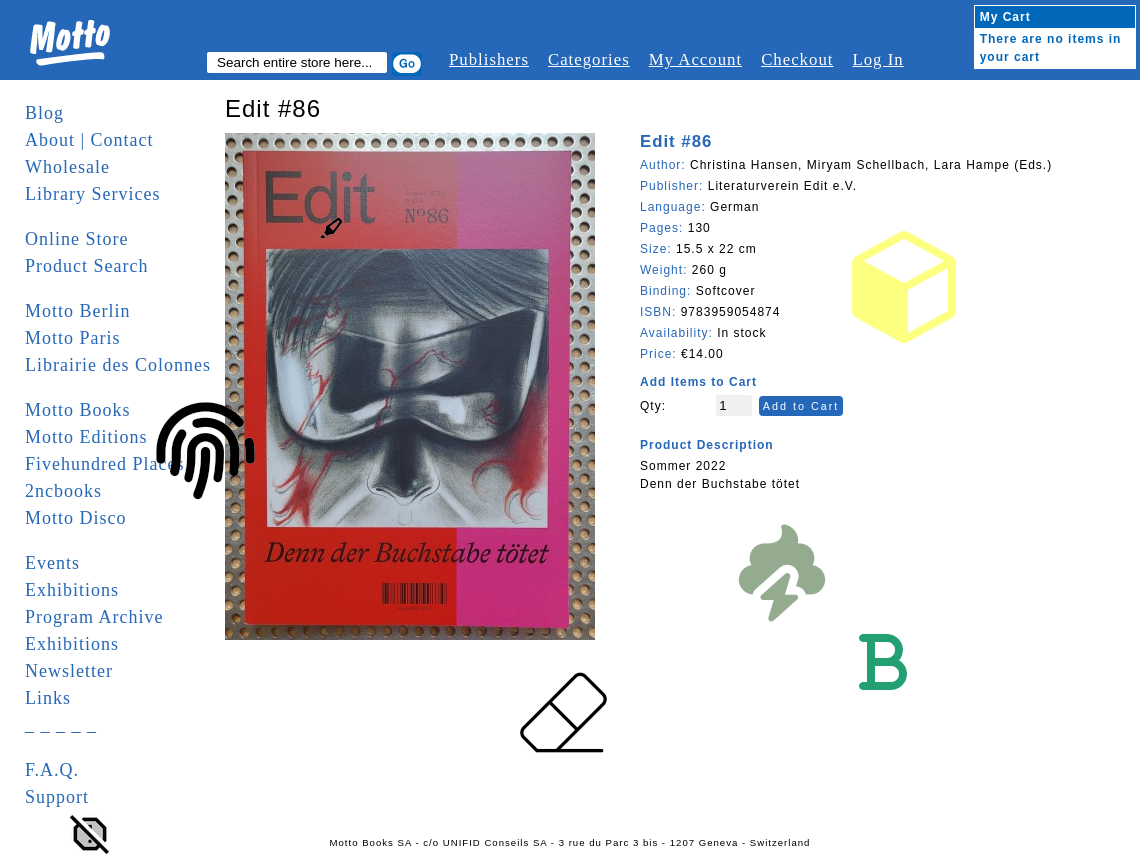 Image resolution: width=1140 pixels, height=857 pixels. What do you see at coordinates (904, 287) in the screenshot?
I see `view 3D model or object` at bounding box center [904, 287].